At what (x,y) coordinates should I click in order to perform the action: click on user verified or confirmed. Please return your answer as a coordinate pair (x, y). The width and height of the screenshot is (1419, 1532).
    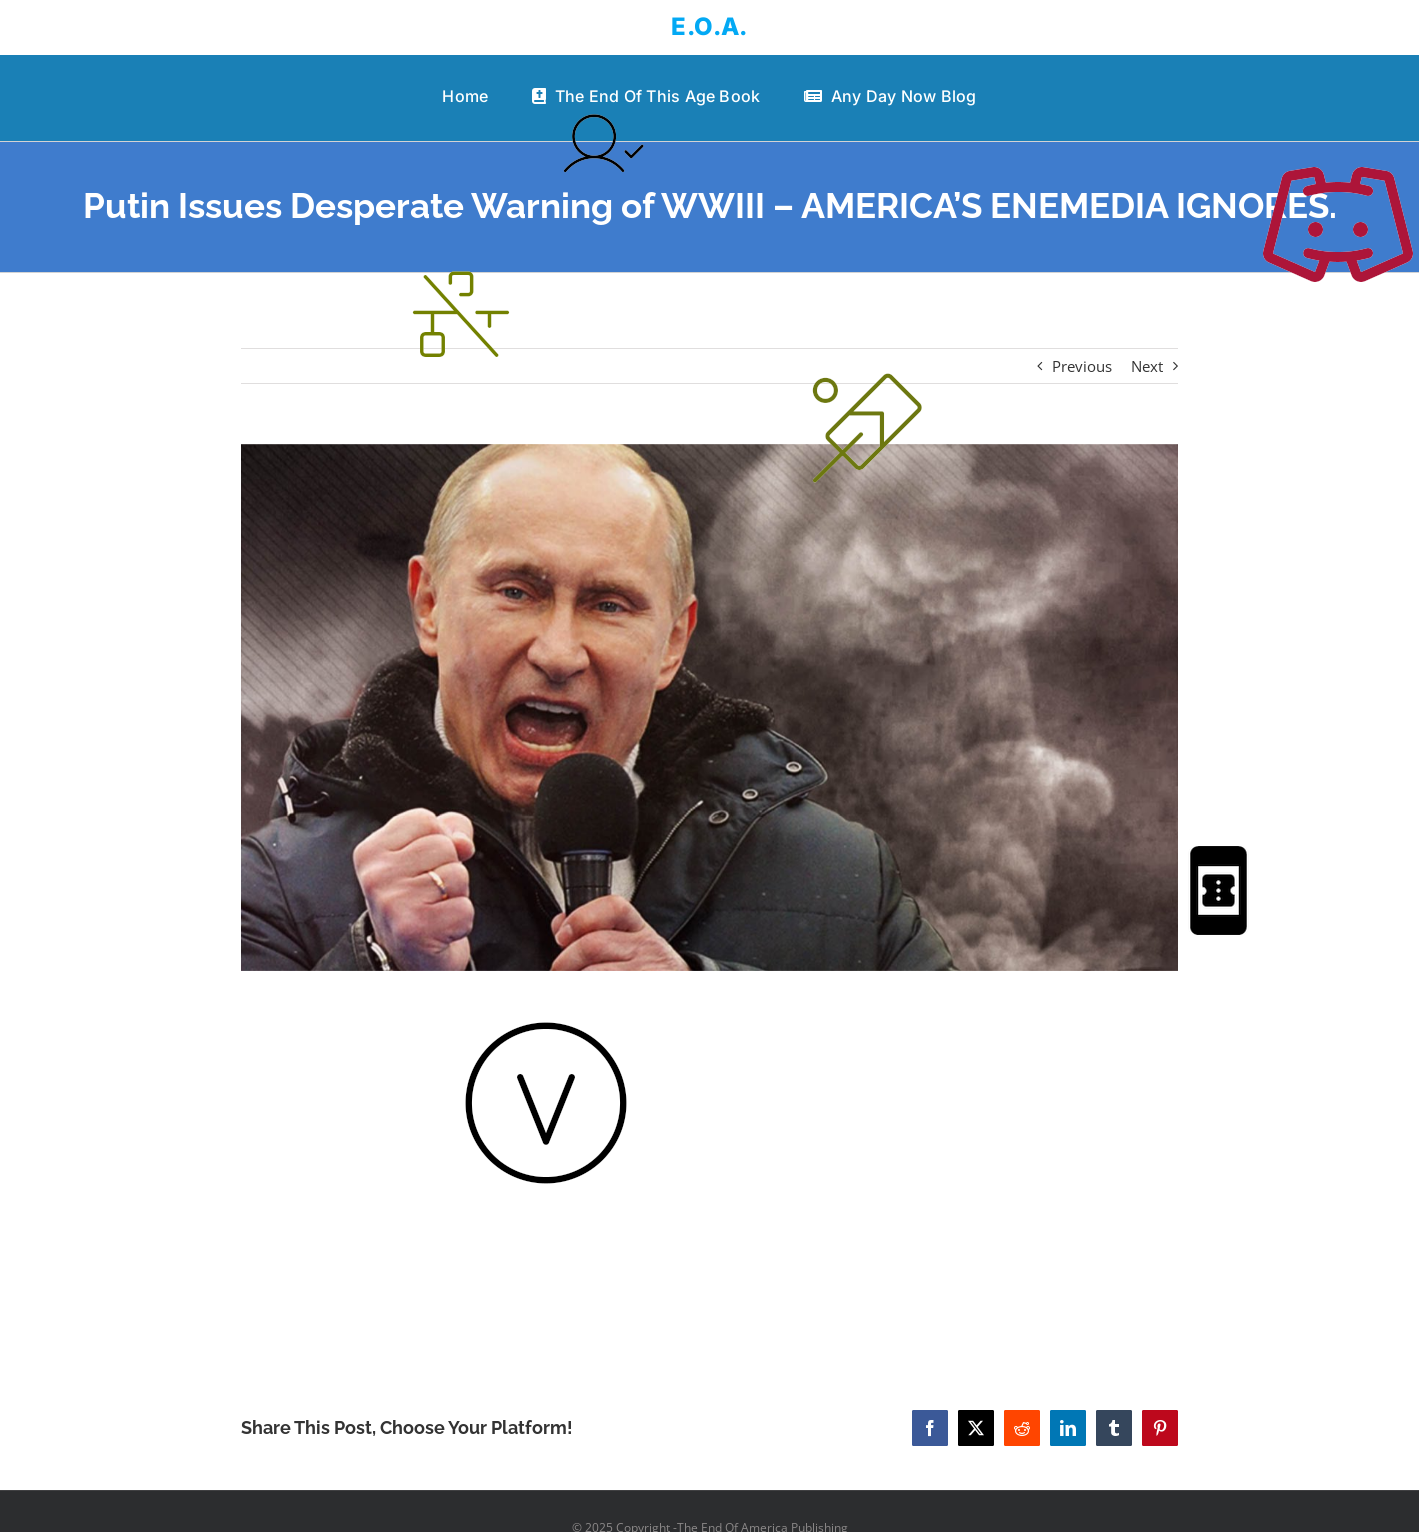
    Looking at the image, I should click on (601, 146).